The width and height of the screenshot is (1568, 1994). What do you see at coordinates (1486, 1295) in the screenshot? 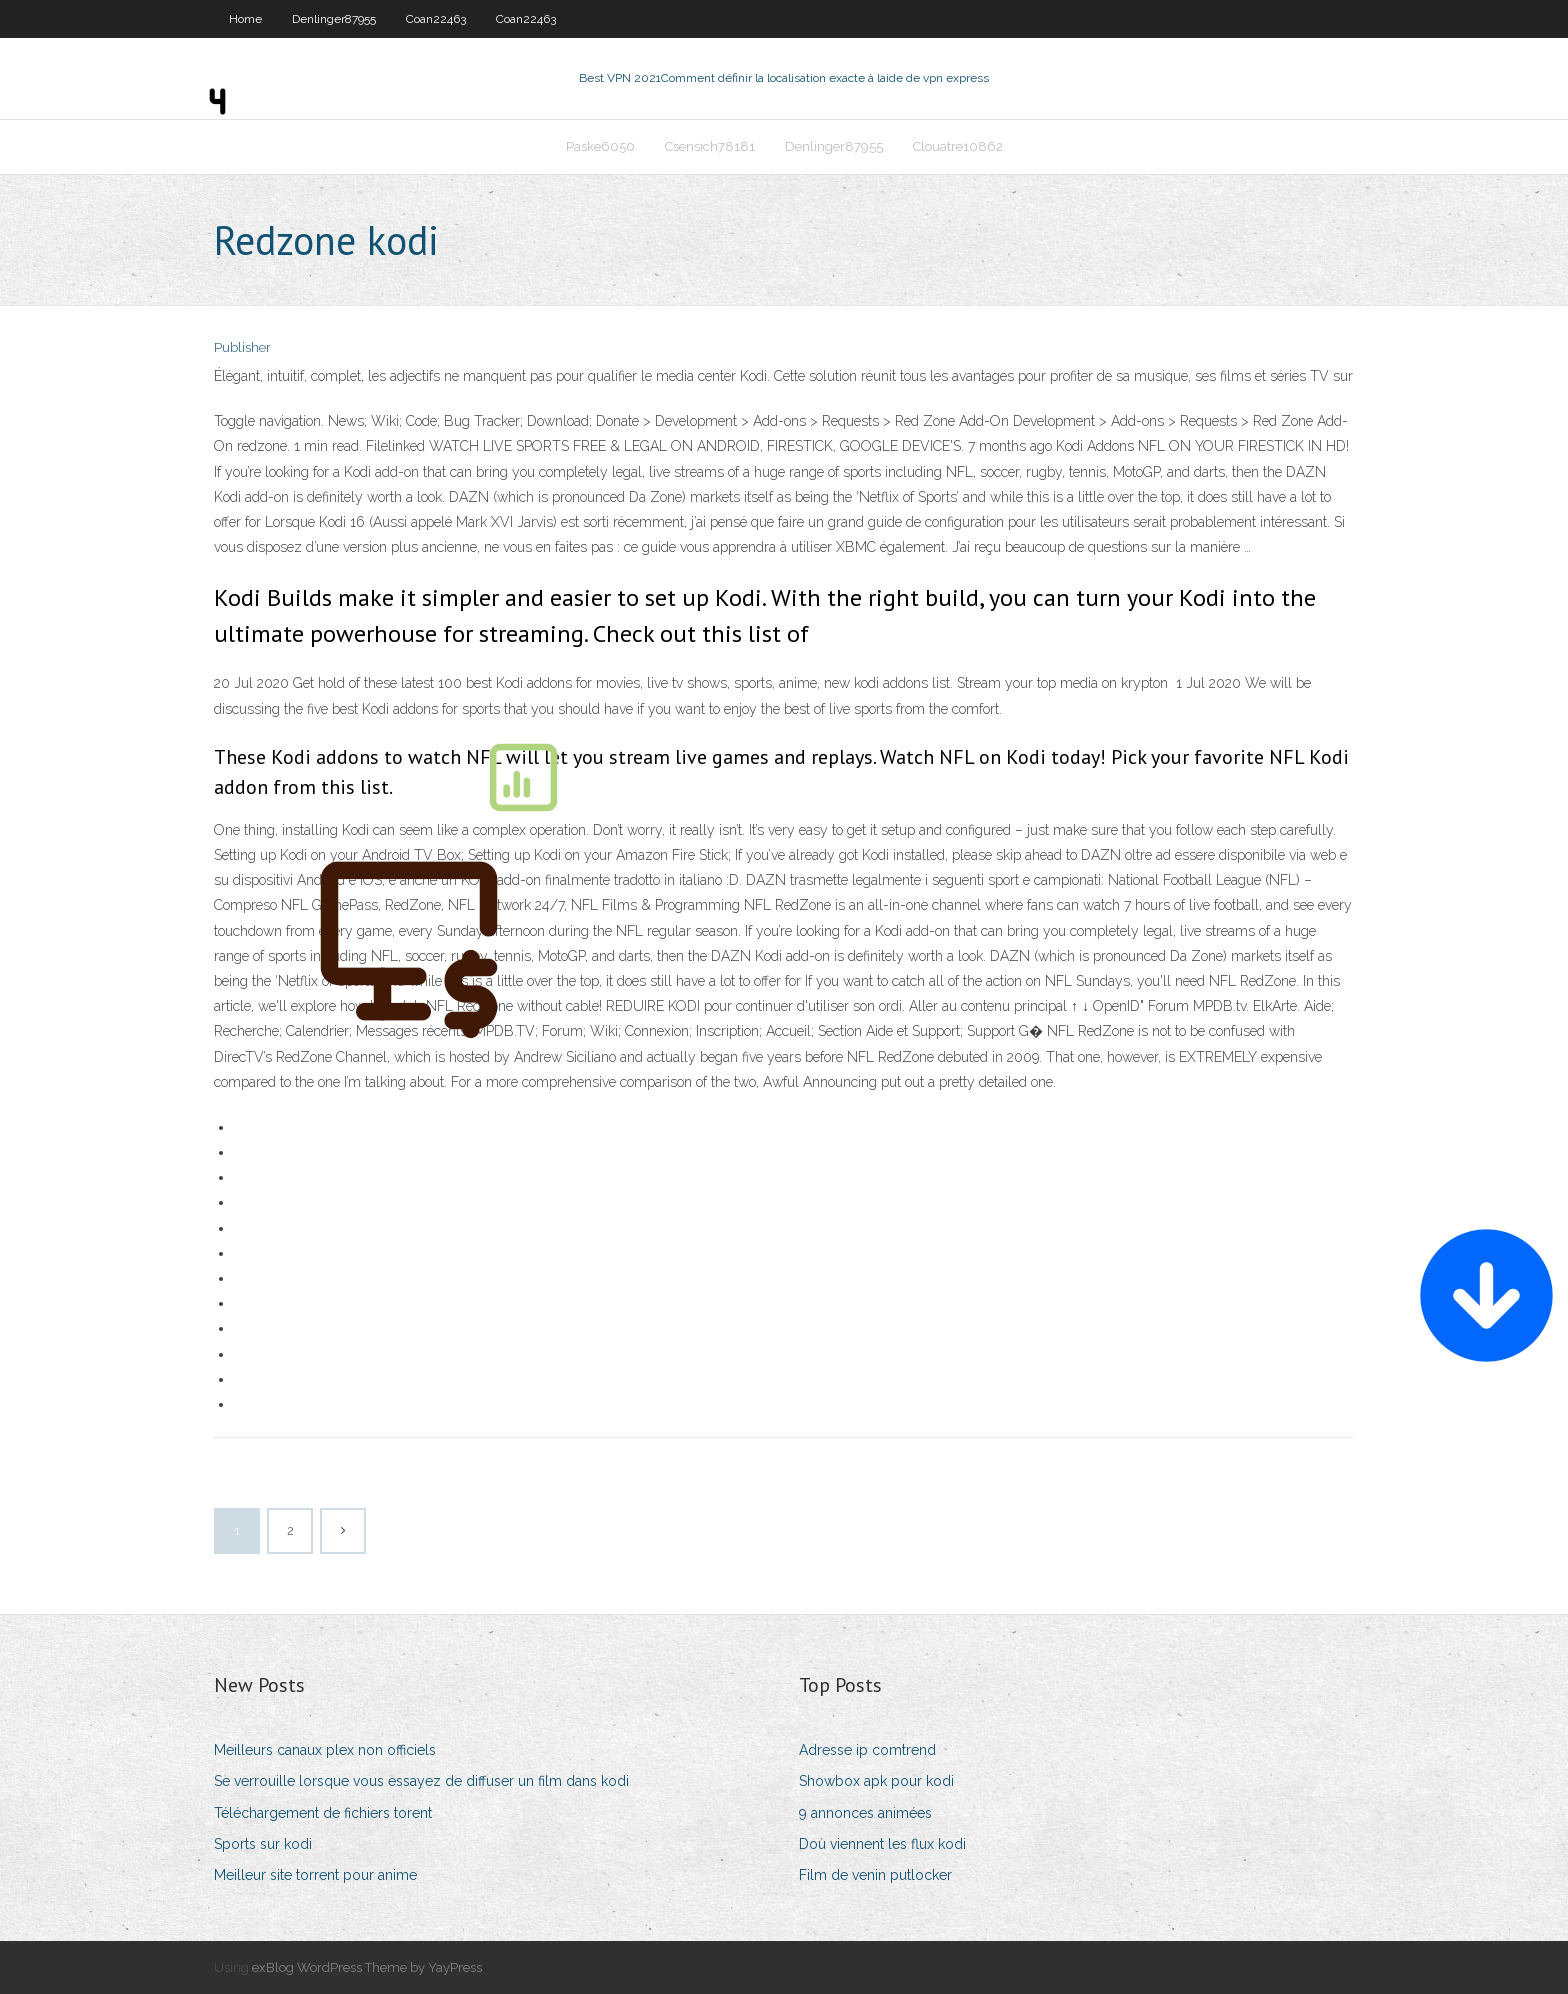
I see `download file or content` at bounding box center [1486, 1295].